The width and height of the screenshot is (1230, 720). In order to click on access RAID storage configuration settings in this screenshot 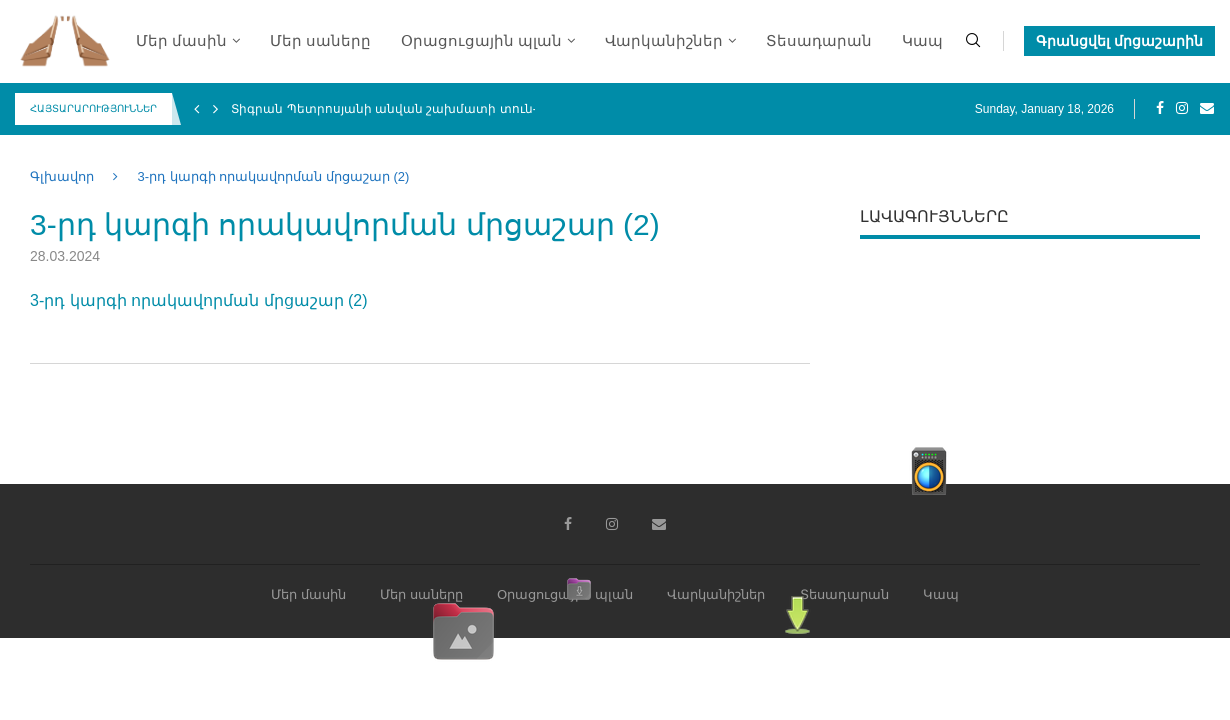, I will do `click(929, 471)`.